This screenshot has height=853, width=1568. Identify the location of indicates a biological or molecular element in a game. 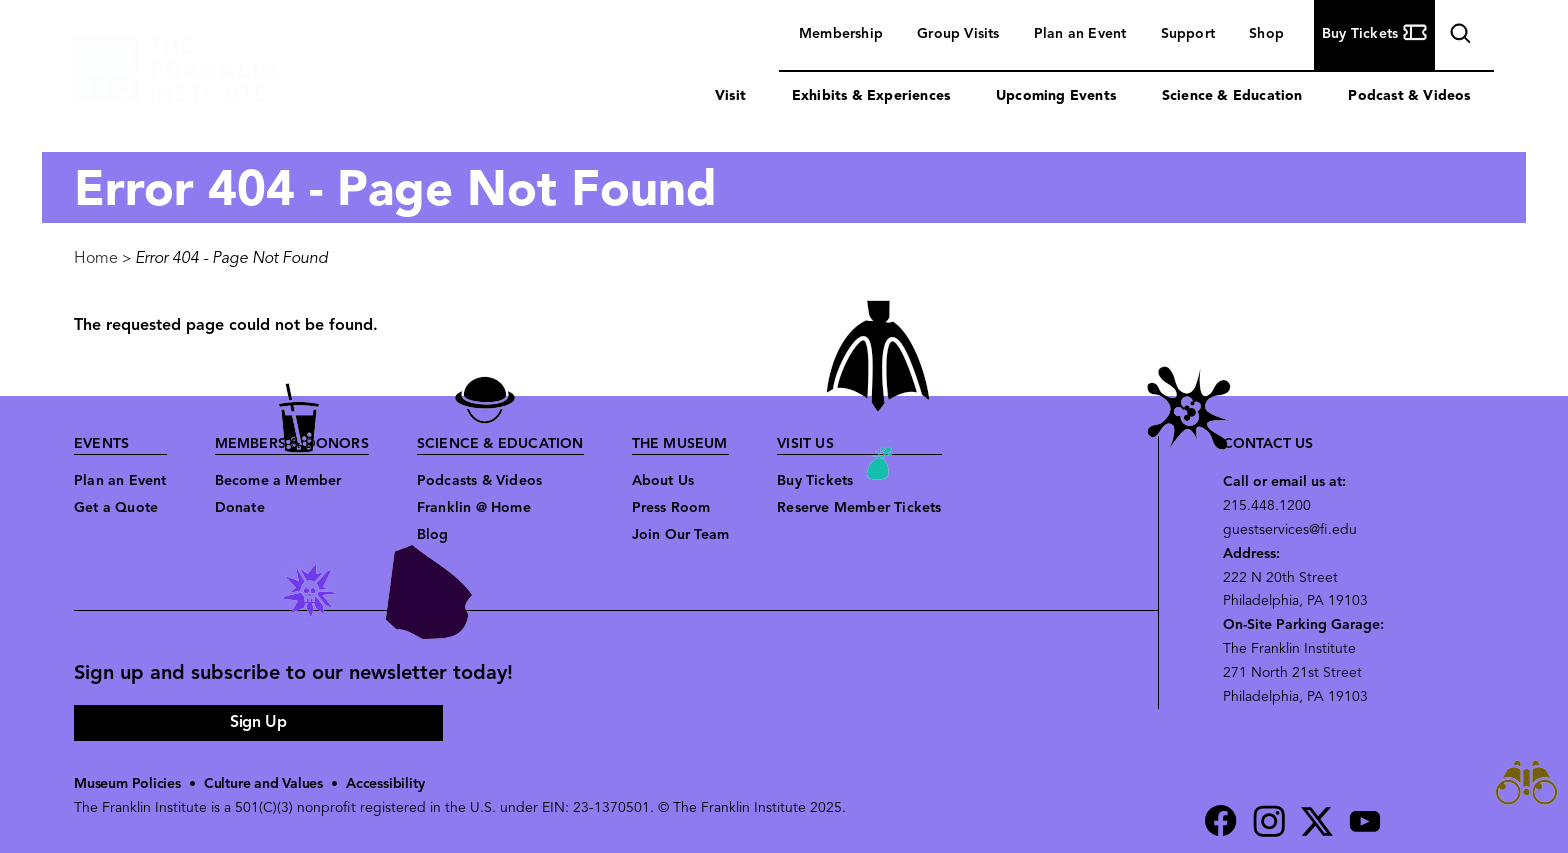
(1189, 408).